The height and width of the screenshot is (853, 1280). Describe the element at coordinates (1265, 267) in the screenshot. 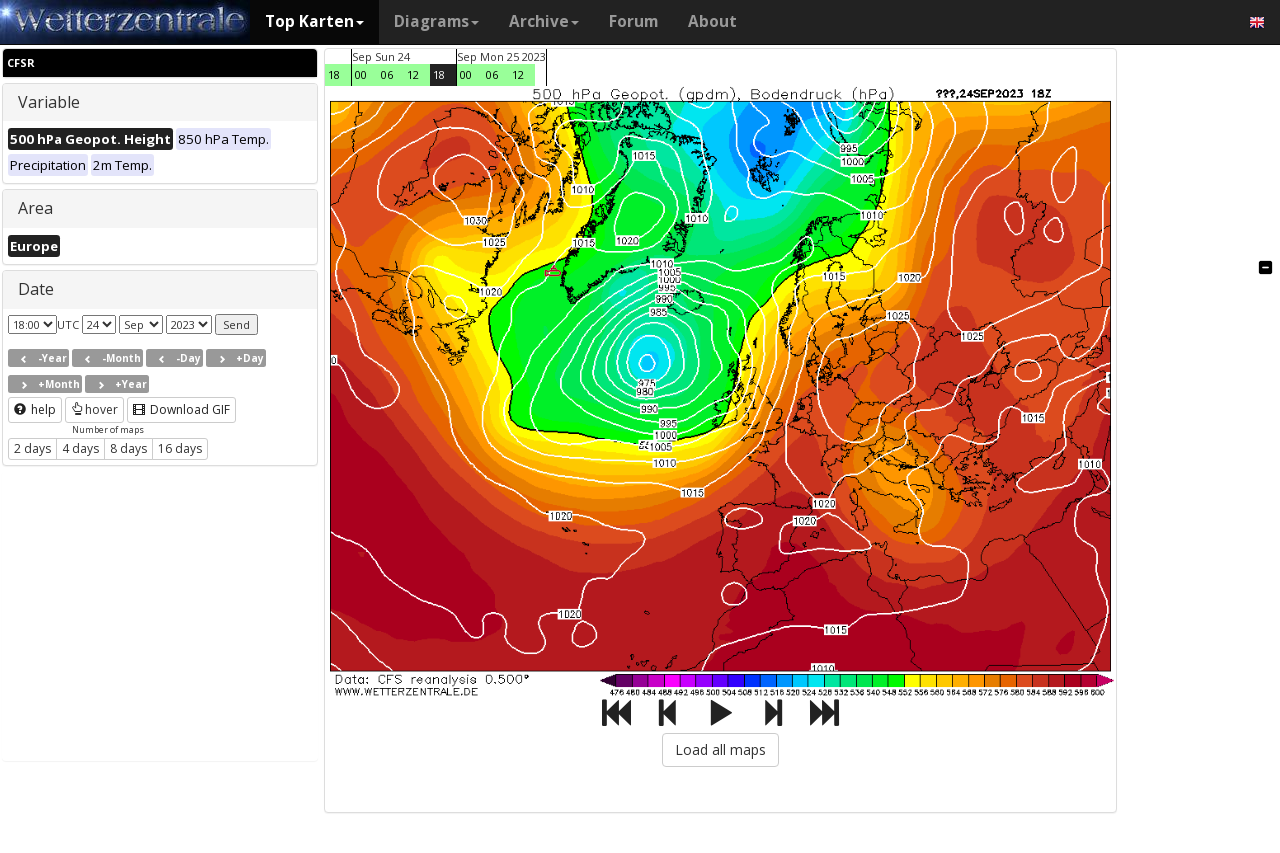

I see `remove an item from a list` at that location.